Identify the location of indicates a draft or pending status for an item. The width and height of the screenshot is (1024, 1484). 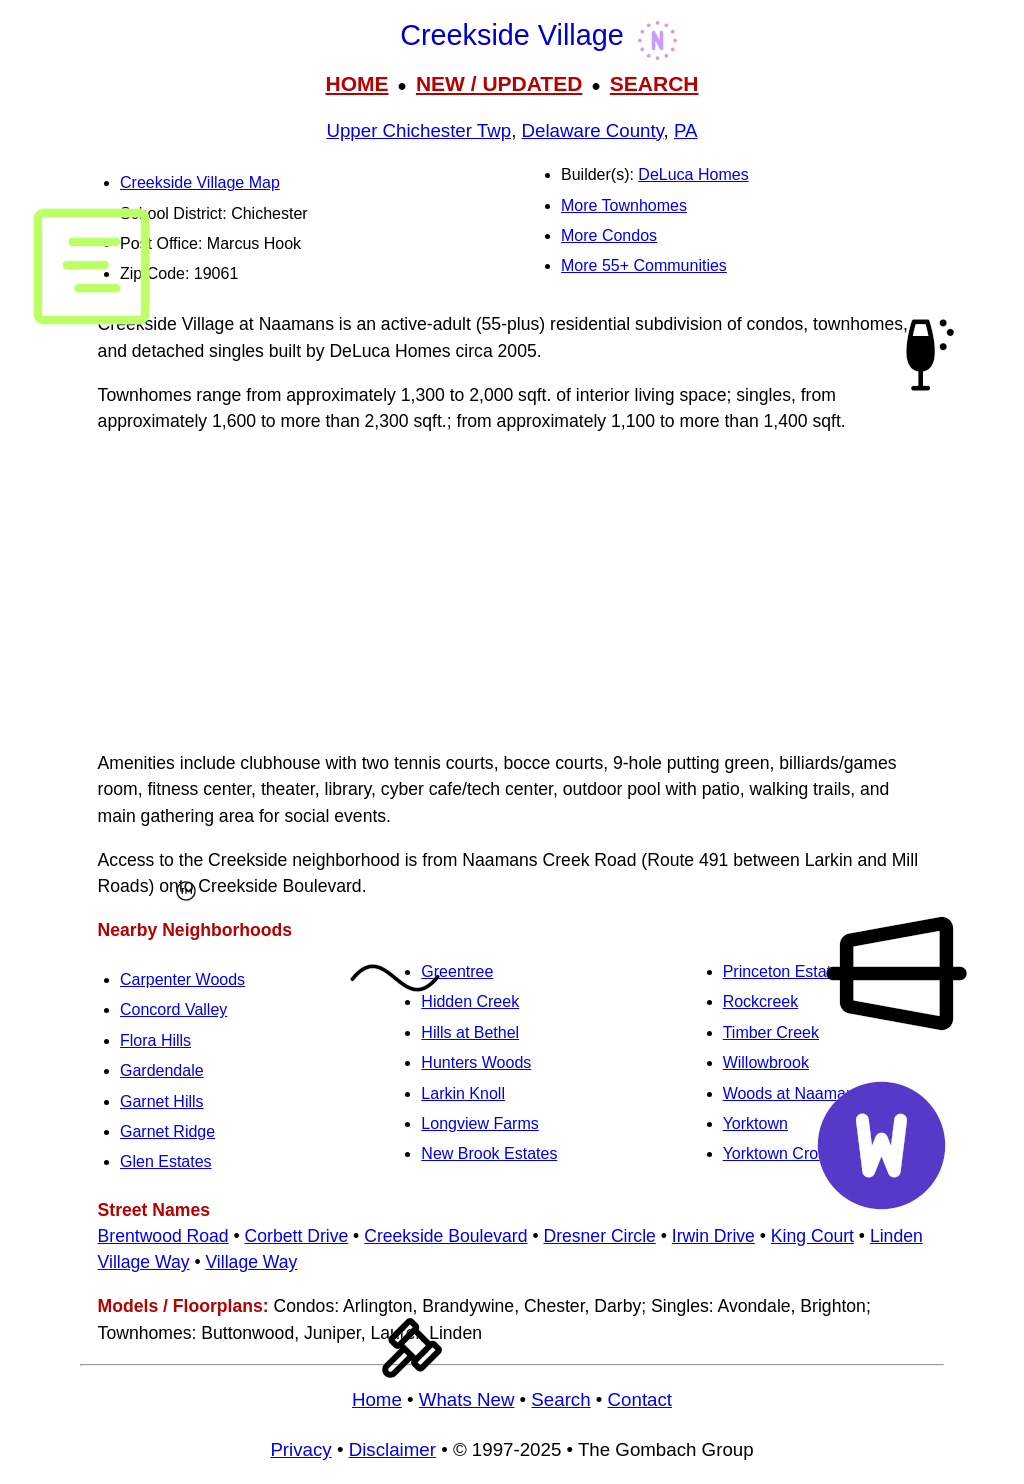
(657, 40).